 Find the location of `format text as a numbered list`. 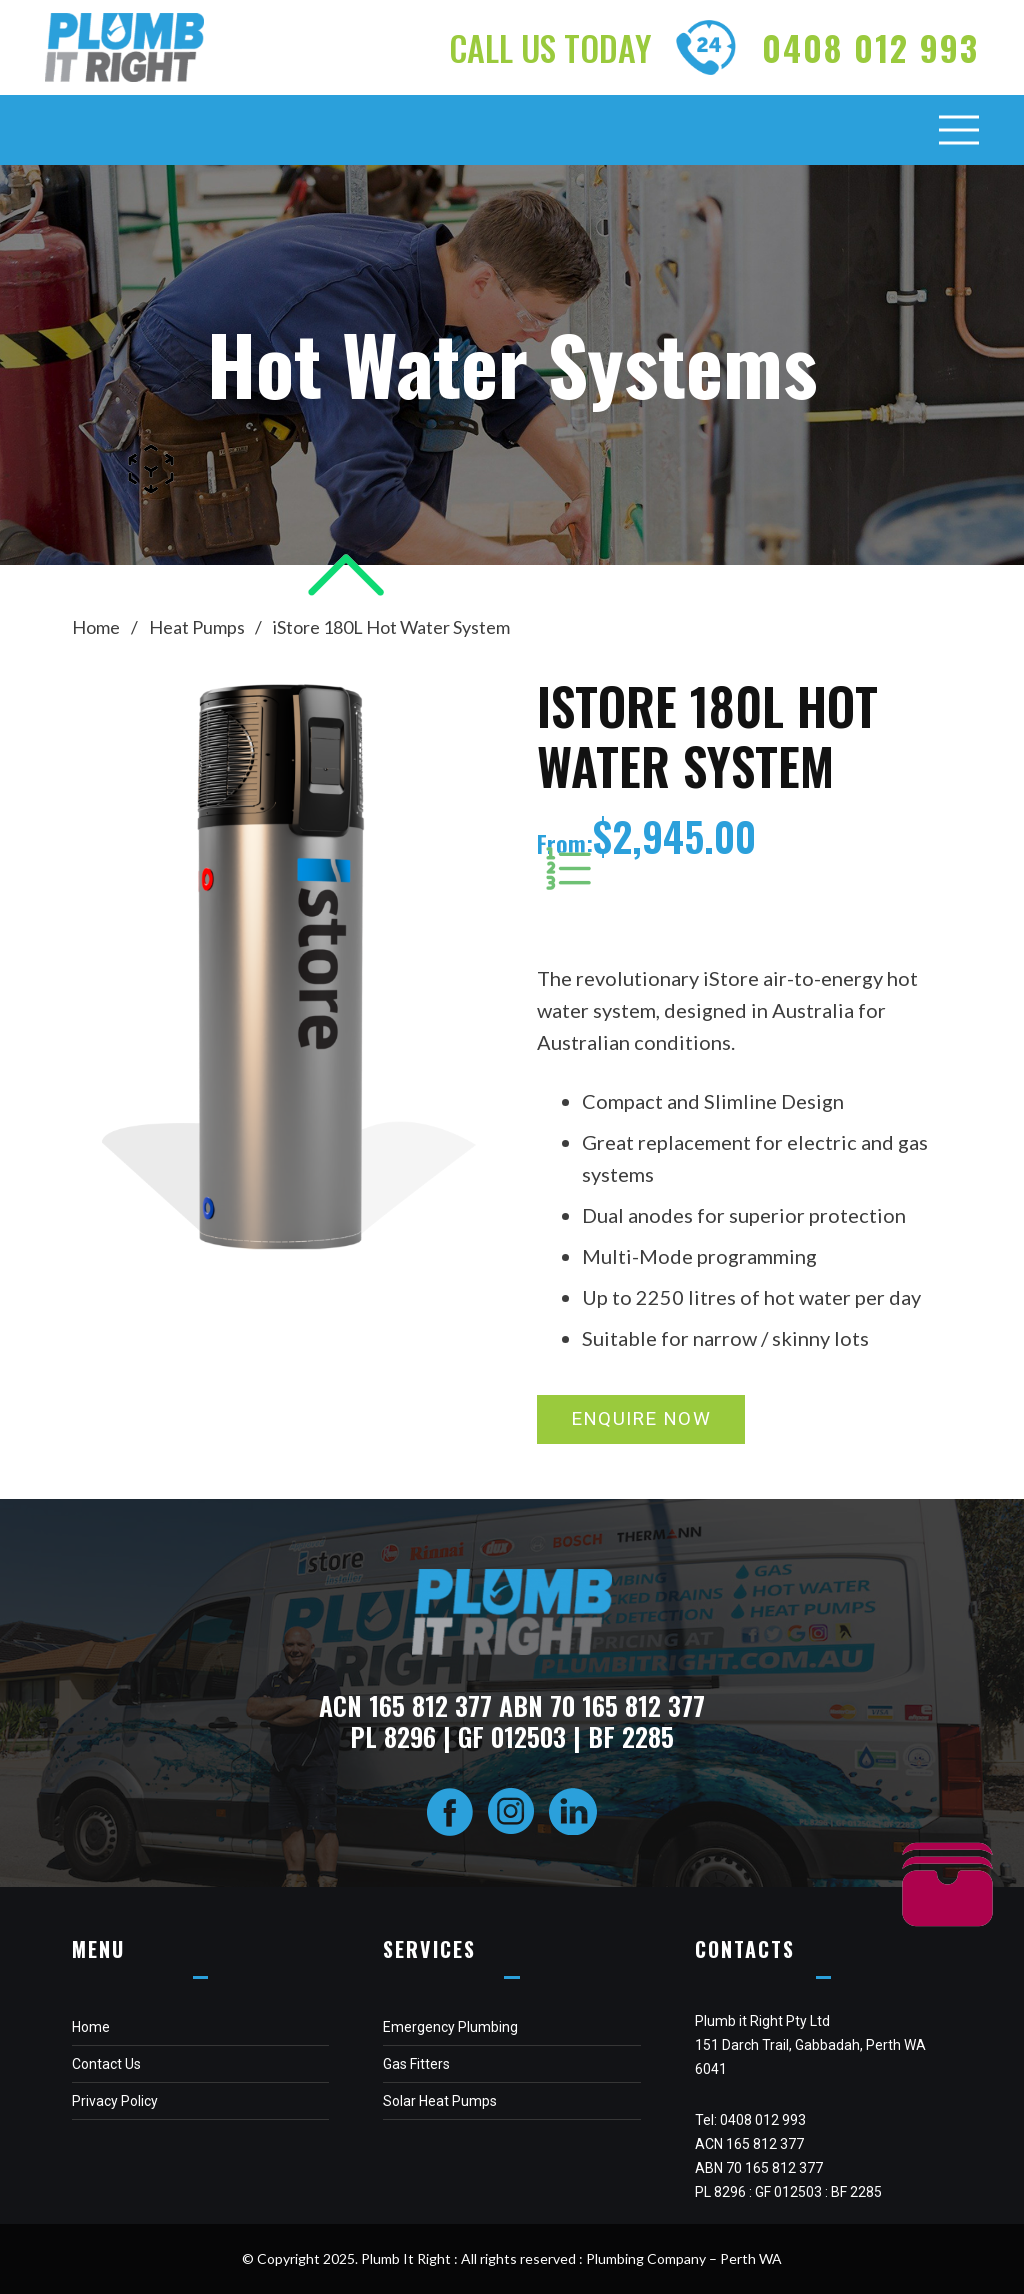

format text as a numbered list is located at coordinates (569, 868).